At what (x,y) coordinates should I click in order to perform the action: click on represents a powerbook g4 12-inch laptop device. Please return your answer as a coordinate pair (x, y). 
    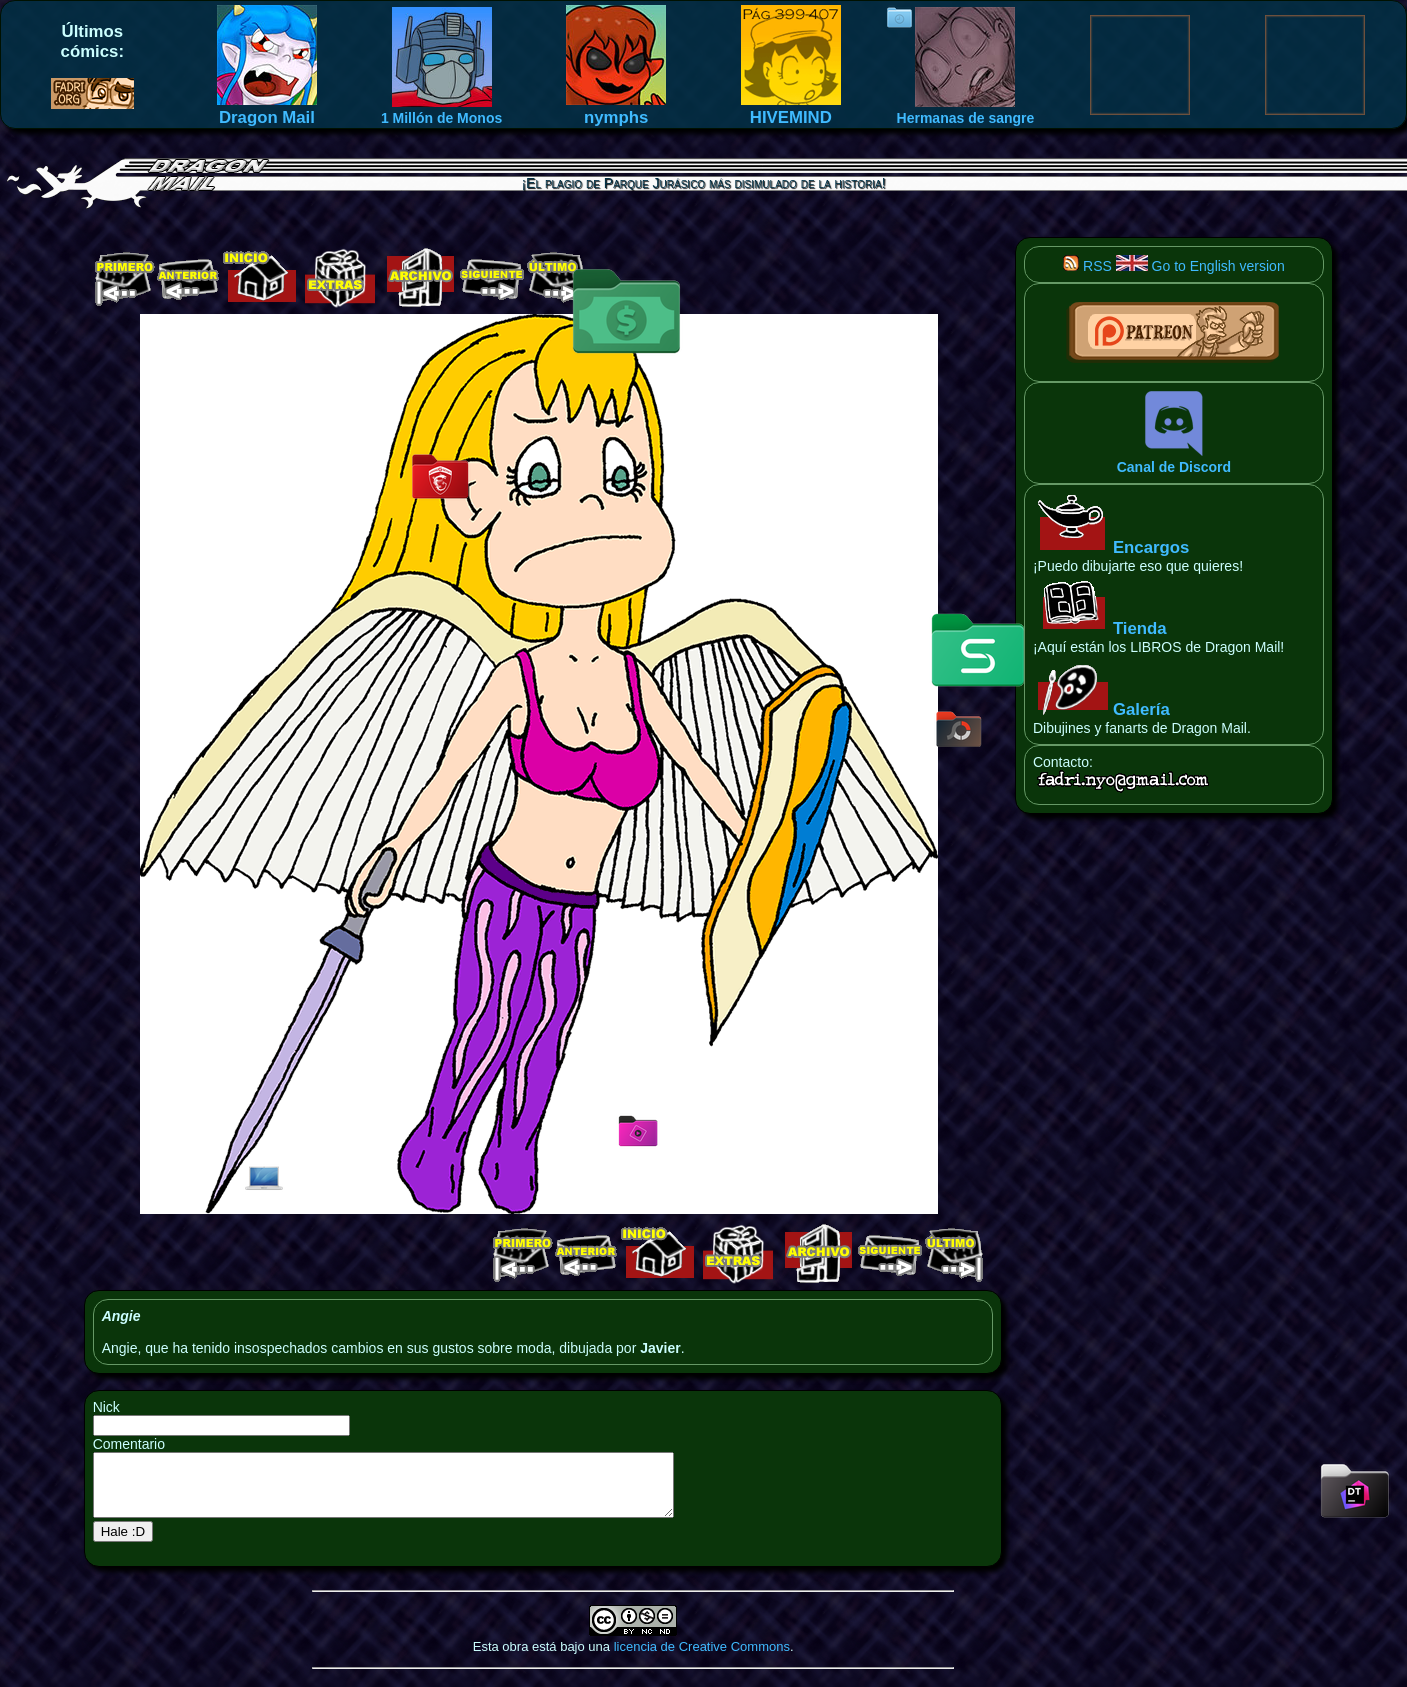
    Looking at the image, I should click on (264, 1176).